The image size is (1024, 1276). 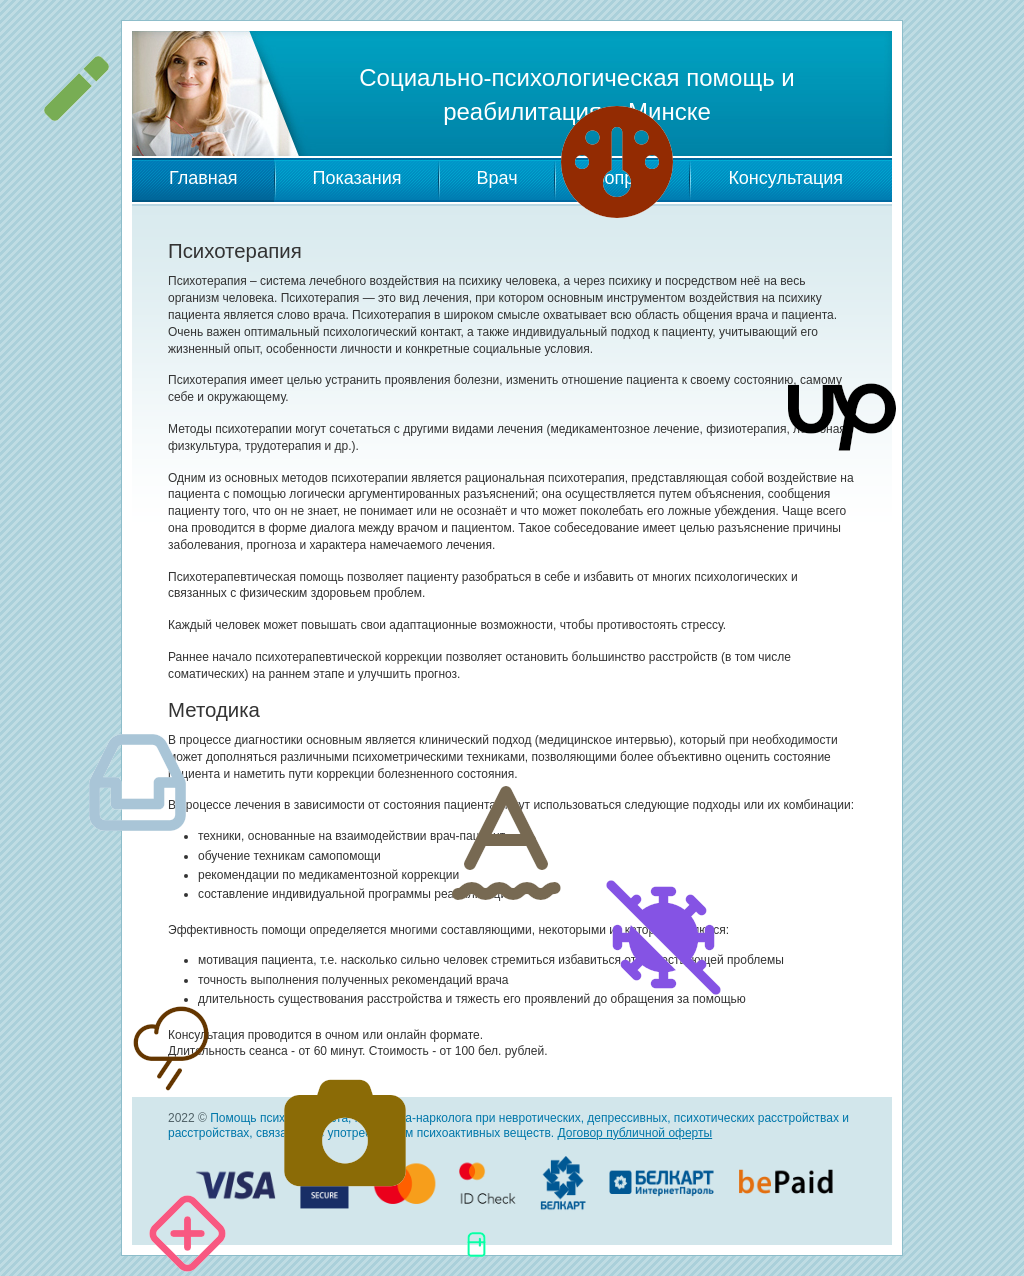 I want to click on view dashboard or control panel, so click(x=617, y=162).